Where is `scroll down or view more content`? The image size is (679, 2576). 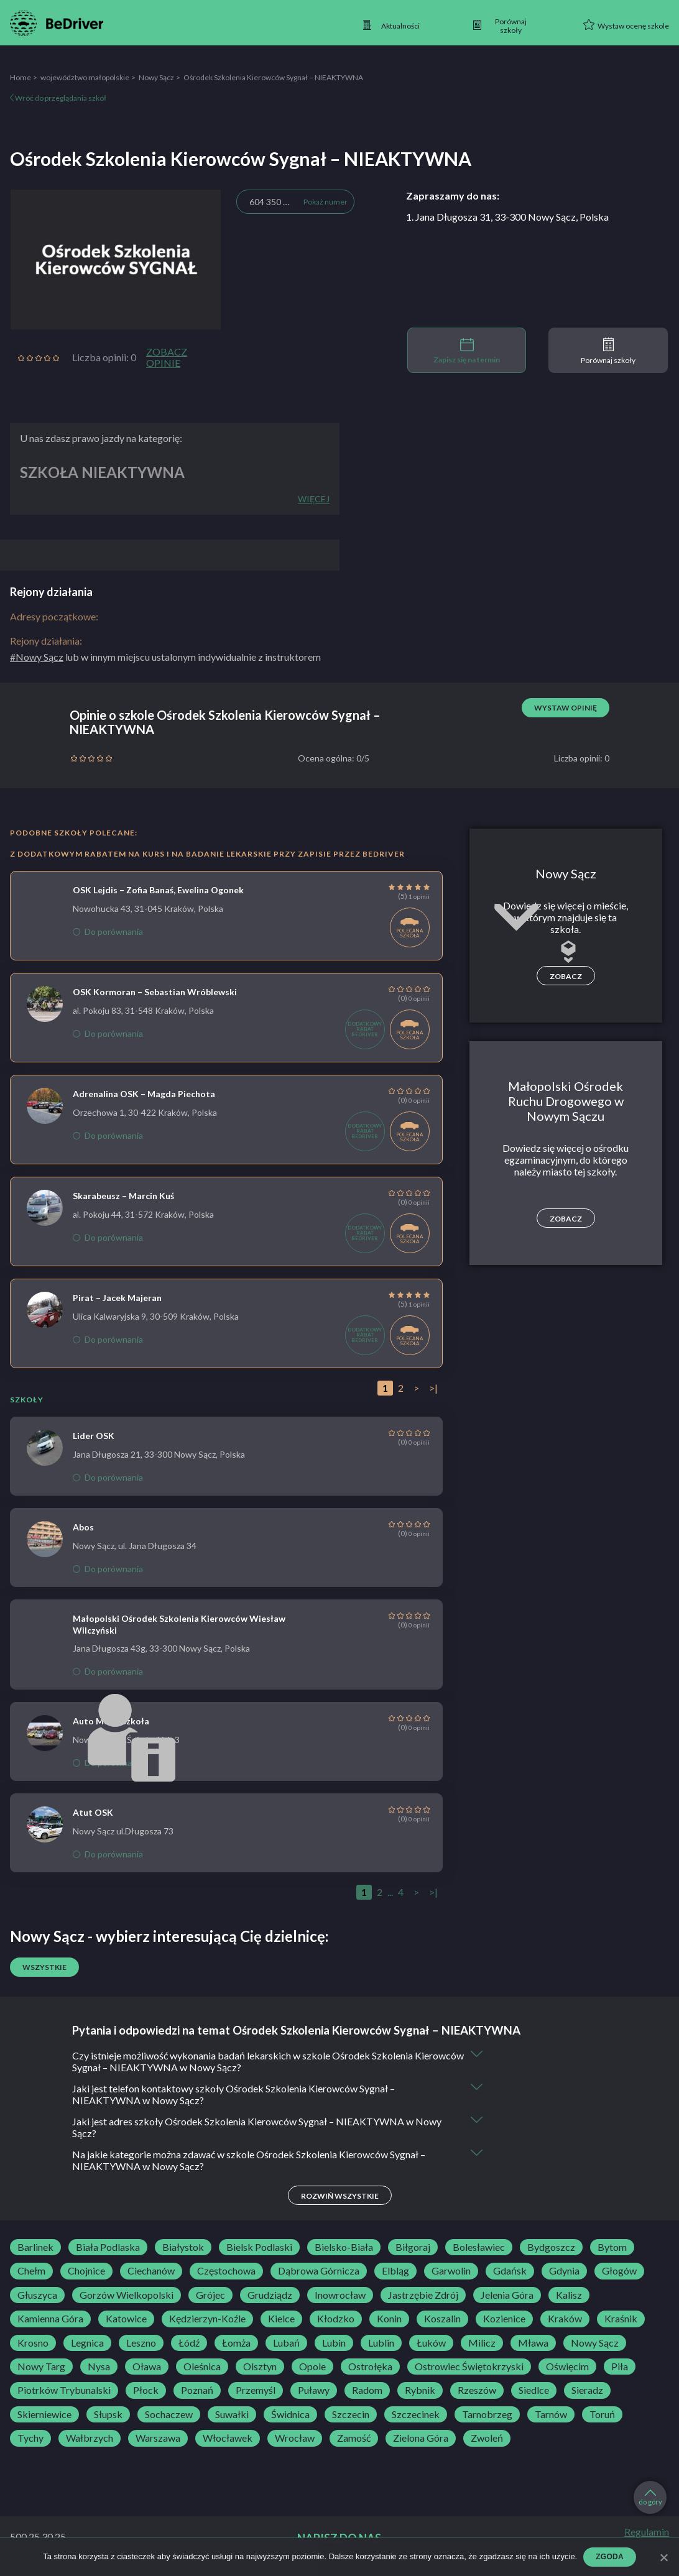
scroll down or view more content is located at coordinates (516, 918).